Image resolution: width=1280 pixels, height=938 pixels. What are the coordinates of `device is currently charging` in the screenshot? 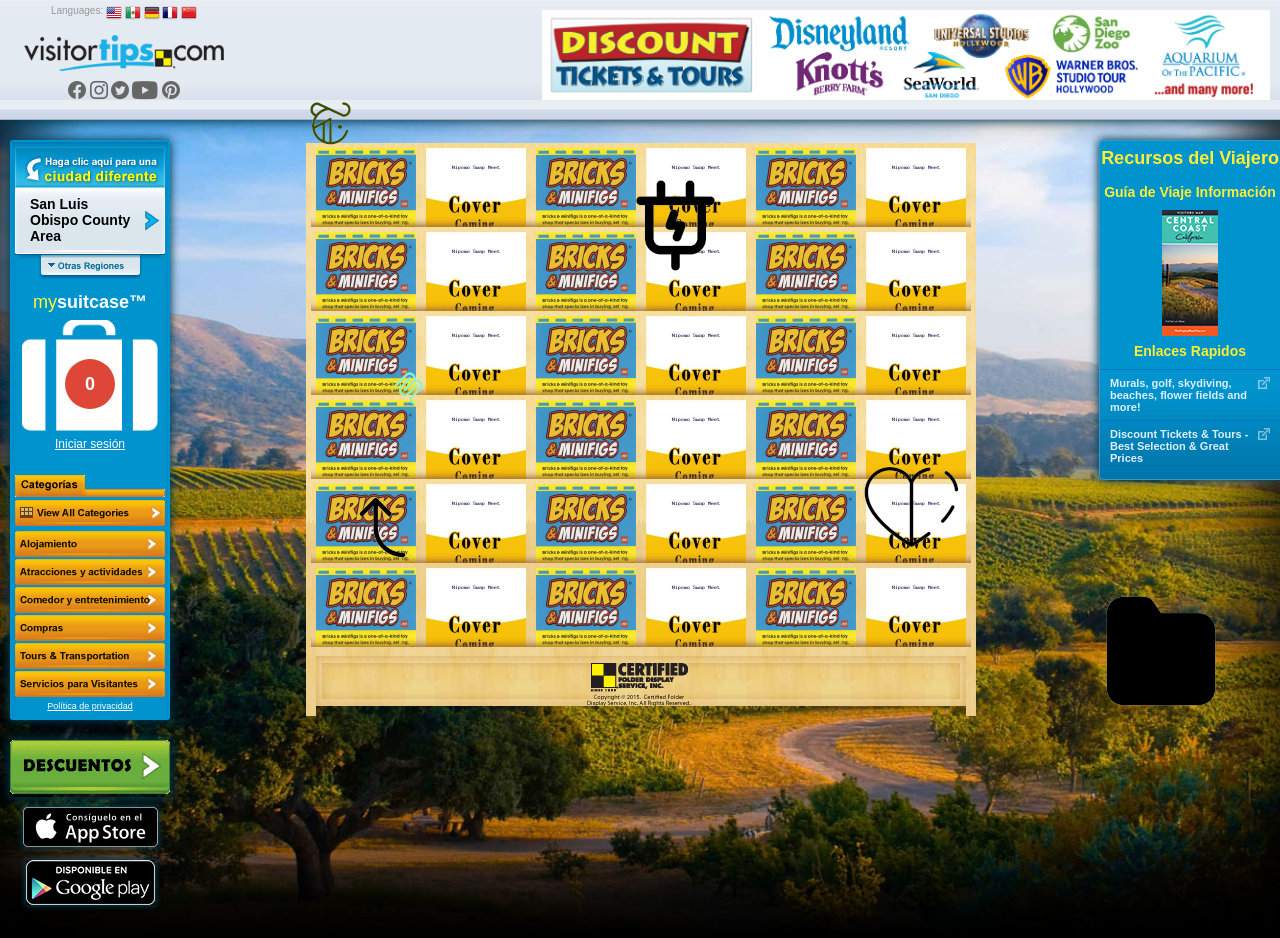 It's located at (675, 225).